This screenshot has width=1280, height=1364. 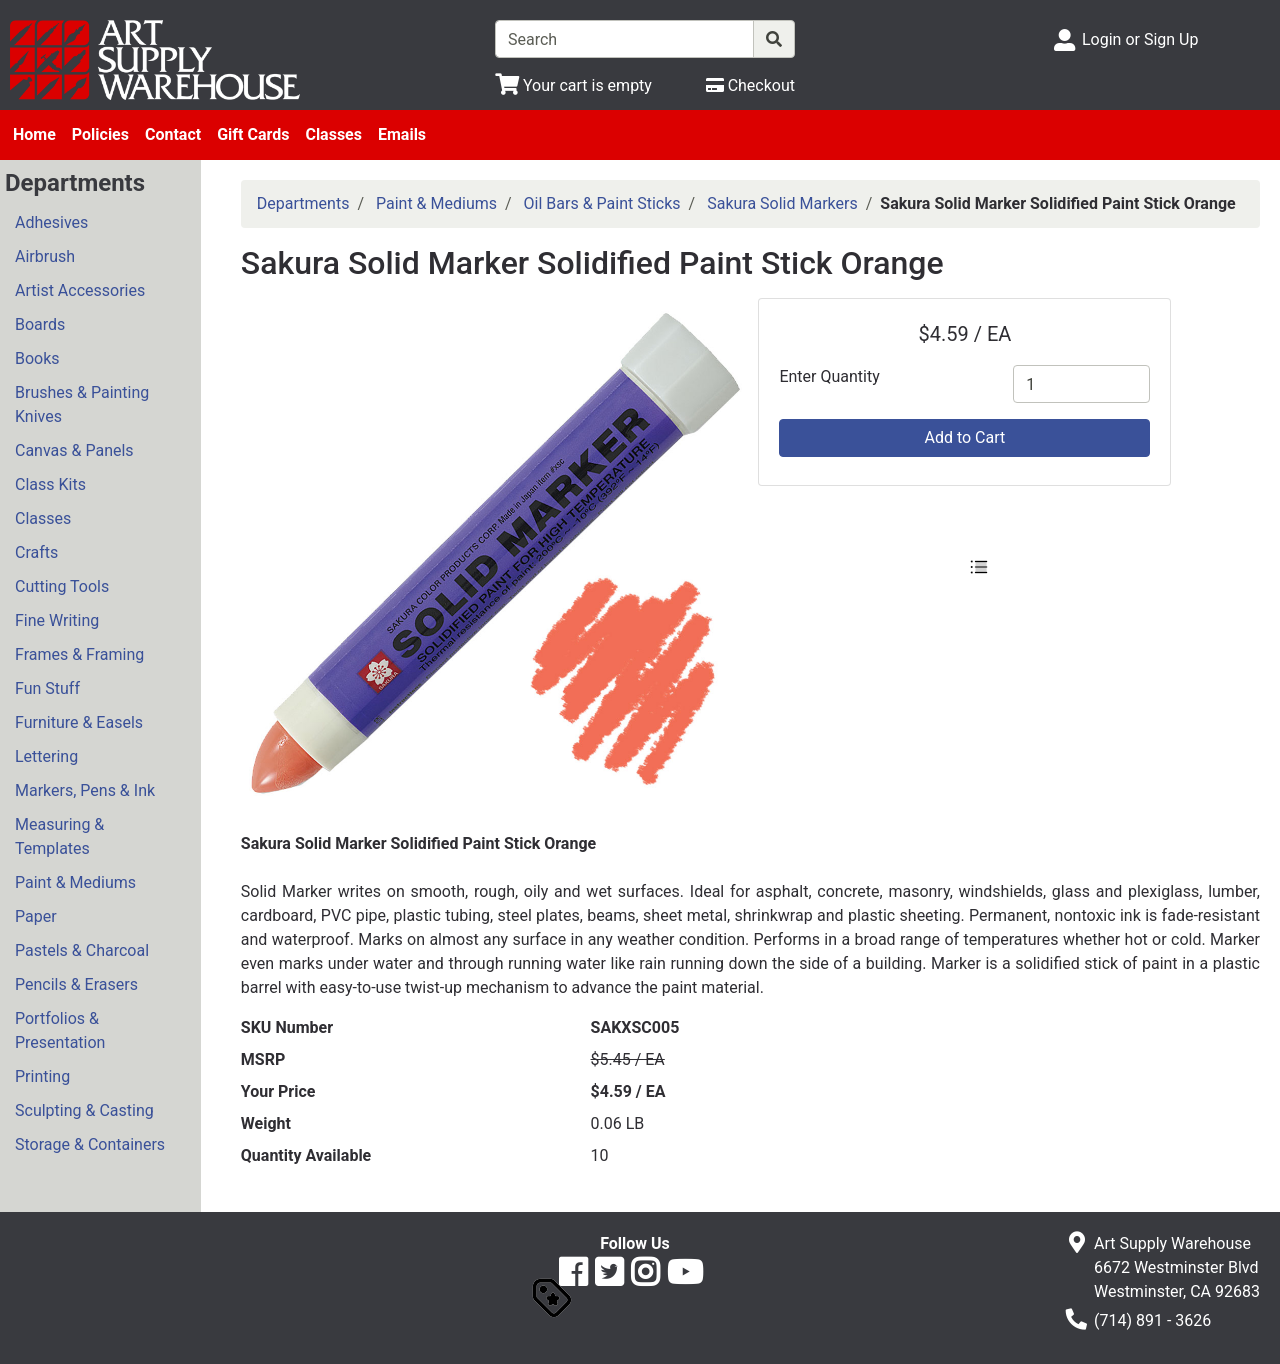 What do you see at coordinates (979, 567) in the screenshot?
I see `view items in list format` at bounding box center [979, 567].